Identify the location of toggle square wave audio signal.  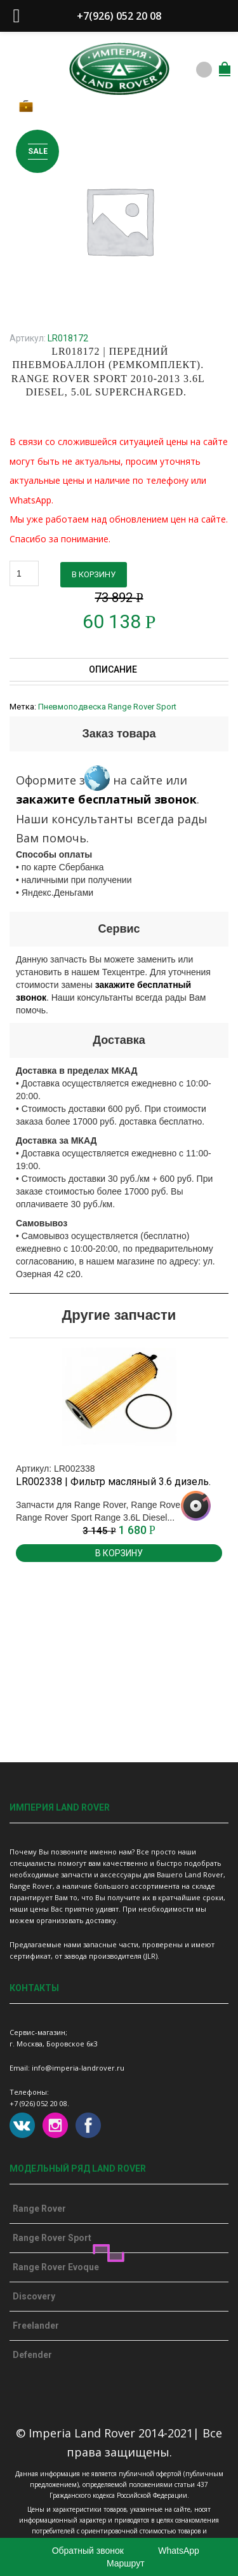
(109, 2253).